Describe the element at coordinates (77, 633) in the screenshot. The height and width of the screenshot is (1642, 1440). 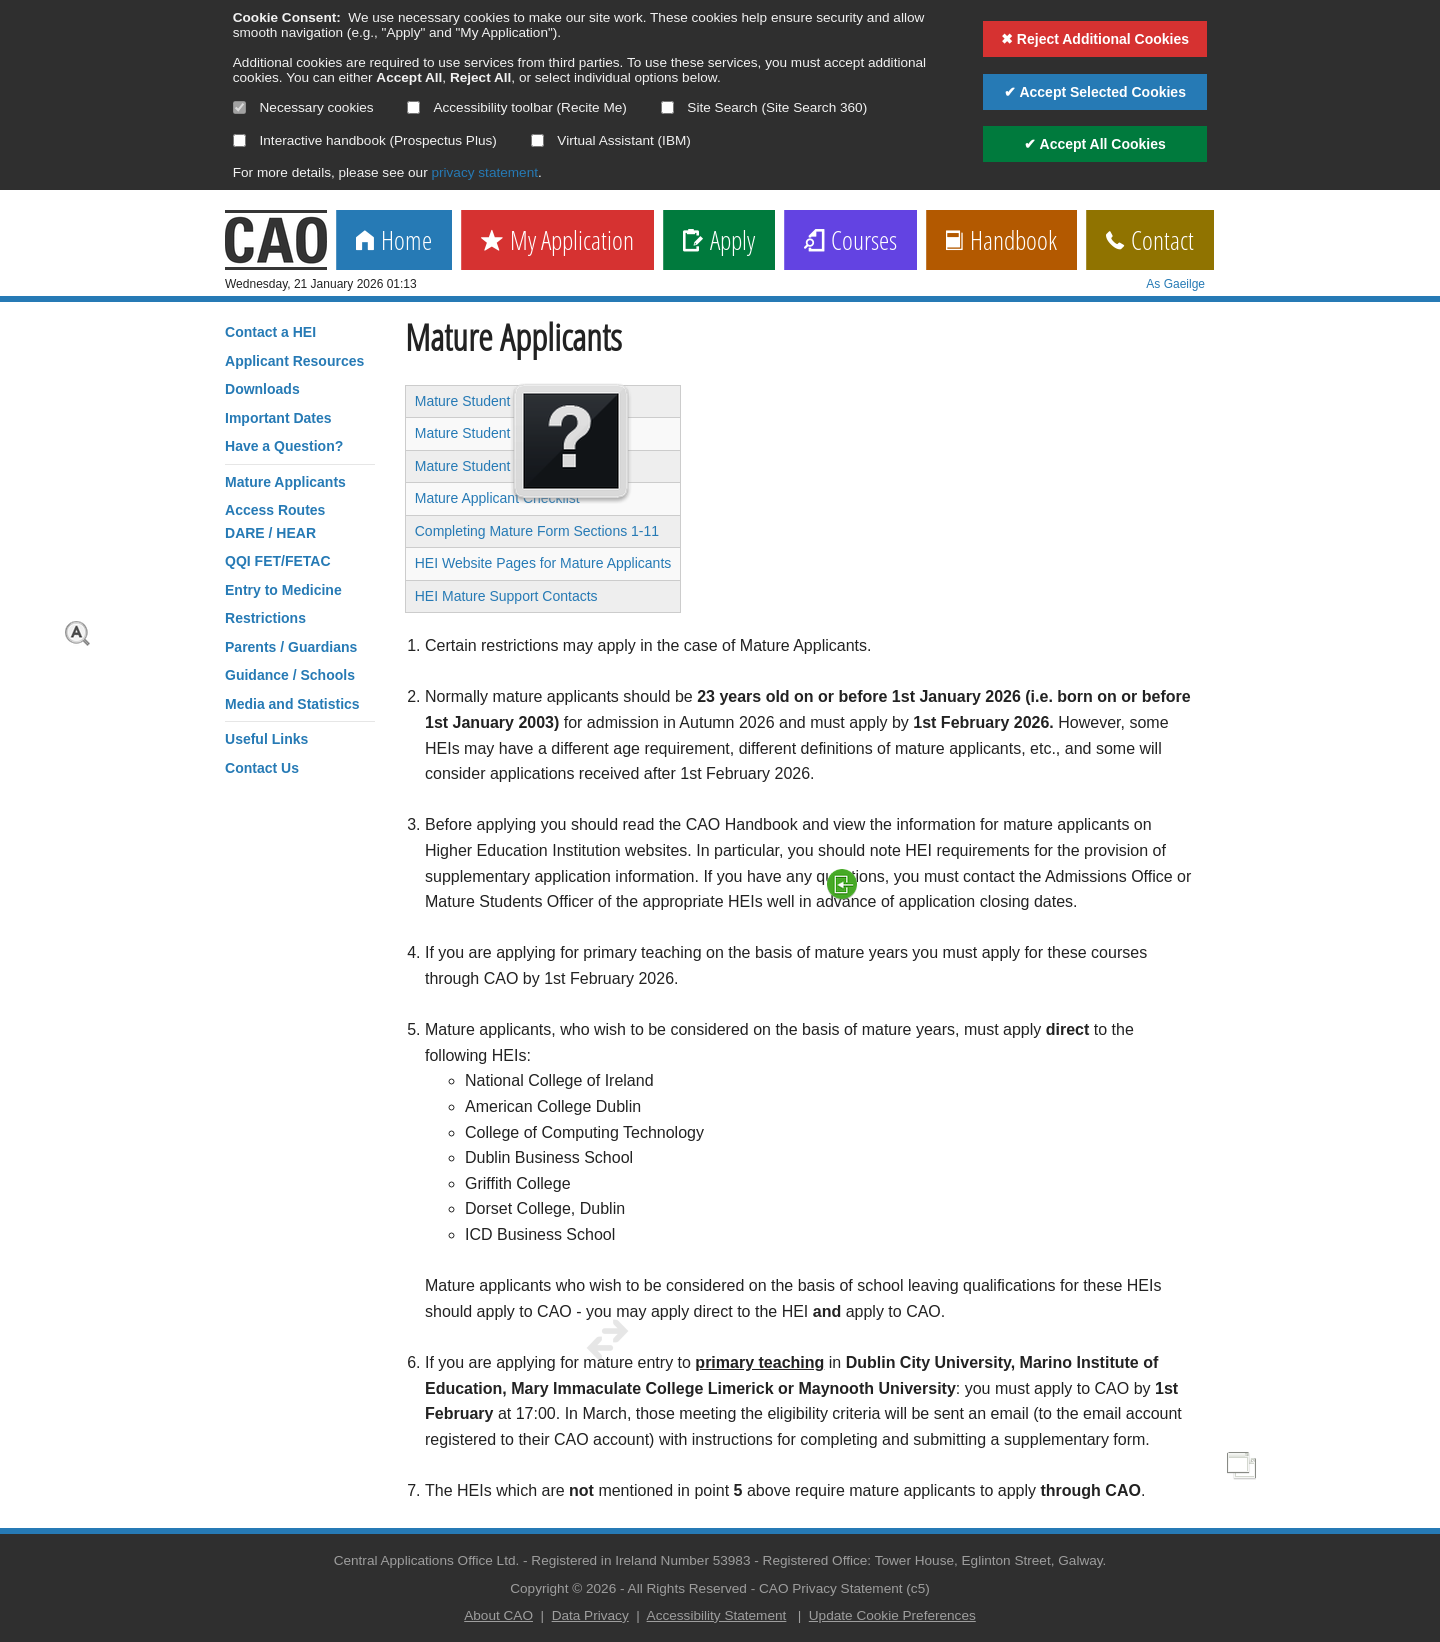
I see `search for text or find on page` at that location.